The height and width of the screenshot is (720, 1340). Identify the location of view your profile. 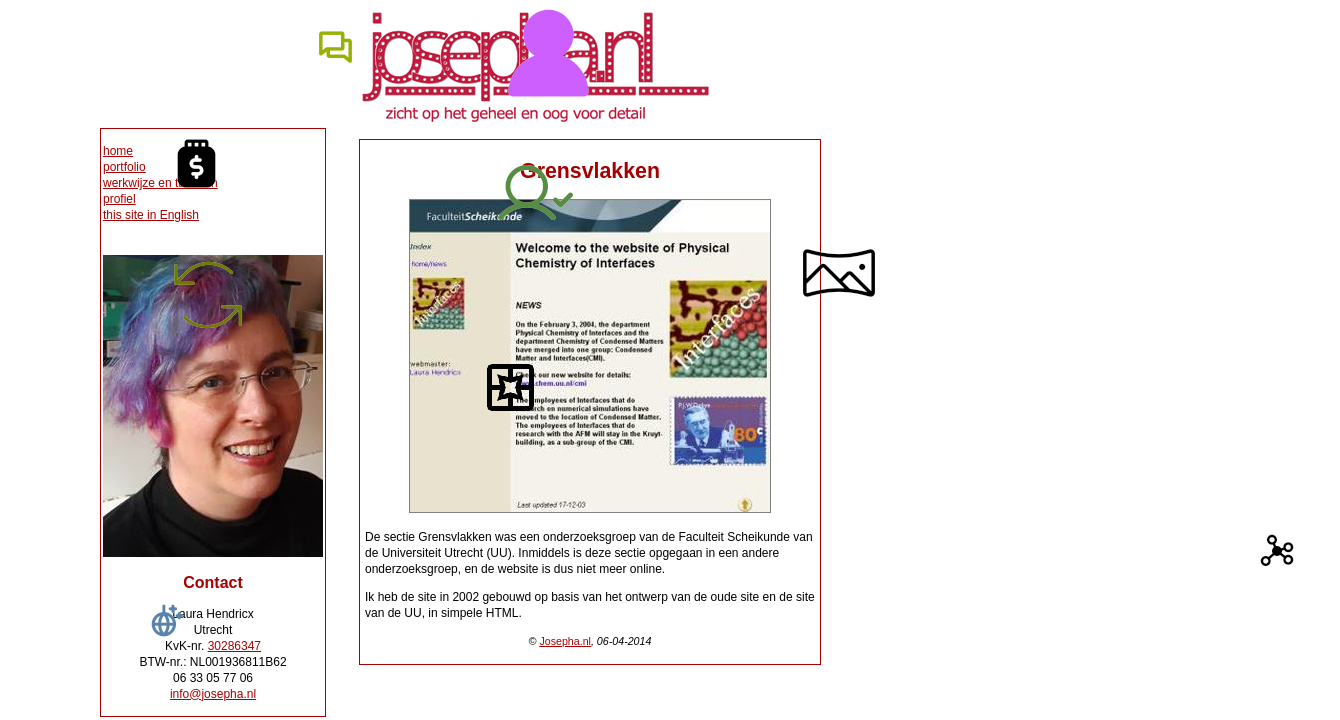
(548, 56).